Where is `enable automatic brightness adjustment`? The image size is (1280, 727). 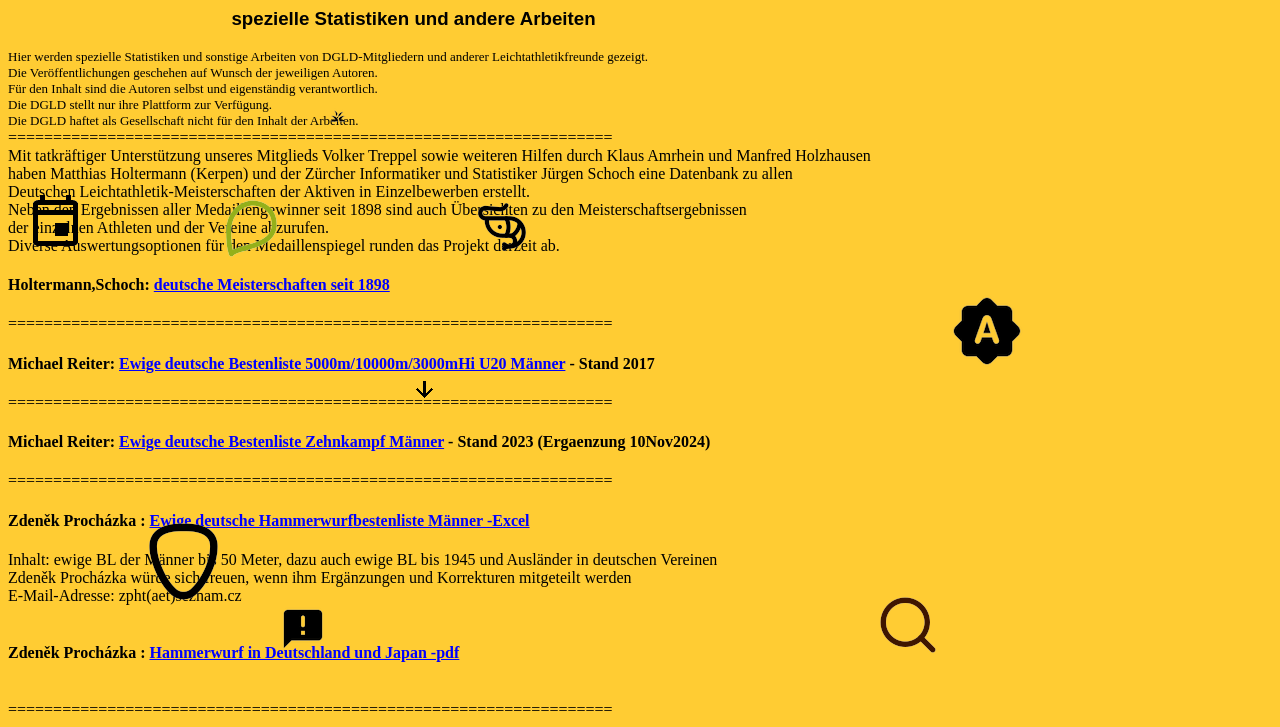
enable automatic brightness adjustment is located at coordinates (987, 331).